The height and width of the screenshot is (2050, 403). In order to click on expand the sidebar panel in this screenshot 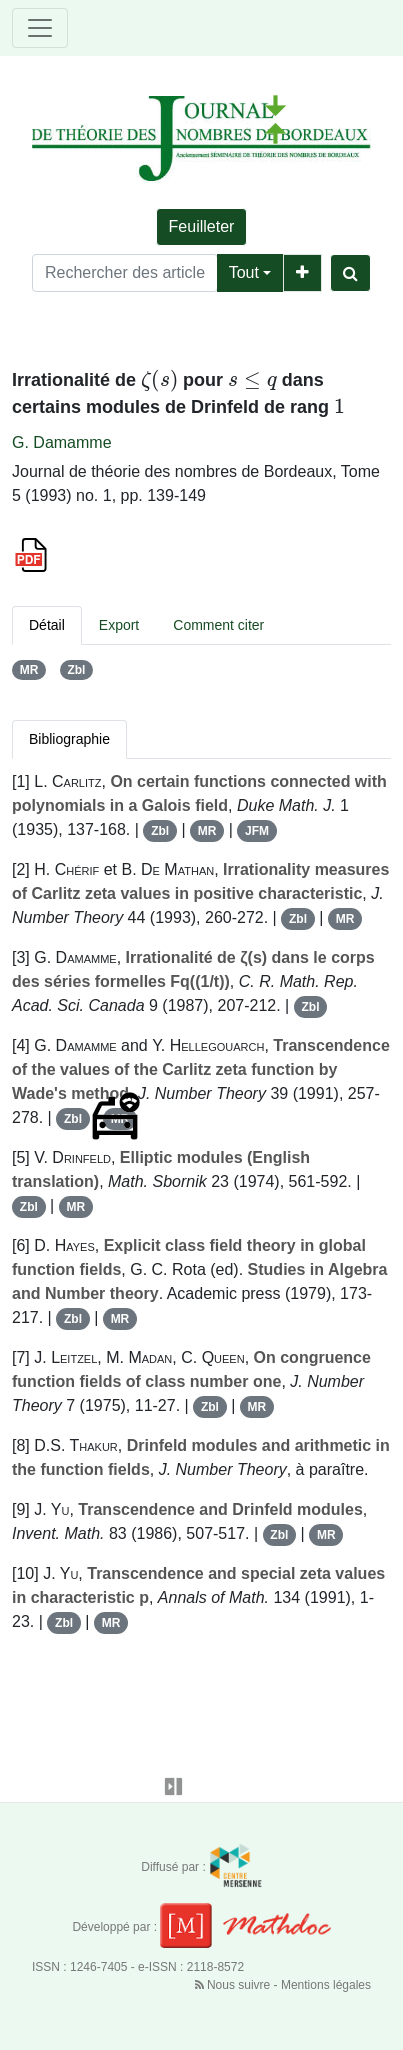, I will do `click(173, 1786)`.